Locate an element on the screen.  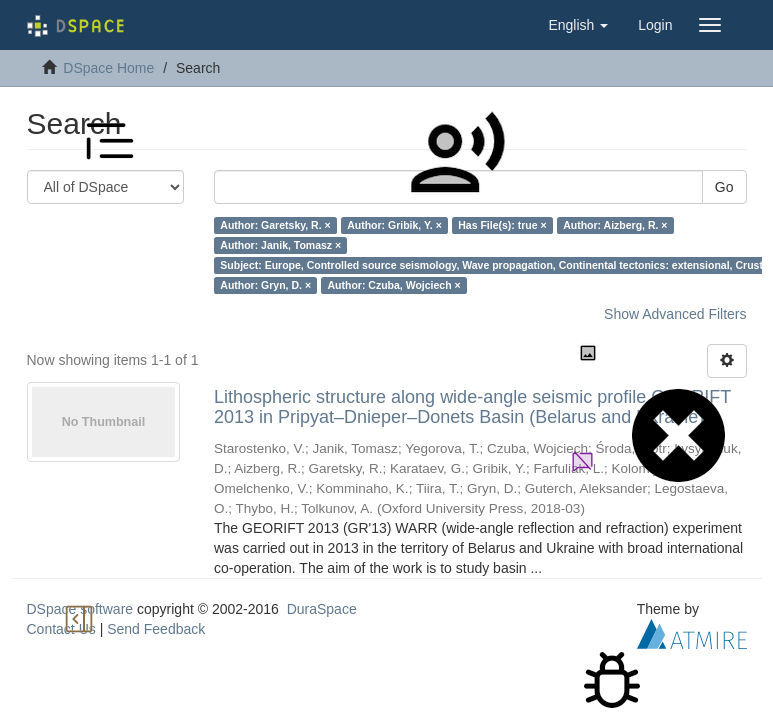
close or dismiss a dialog is located at coordinates (678, 435).